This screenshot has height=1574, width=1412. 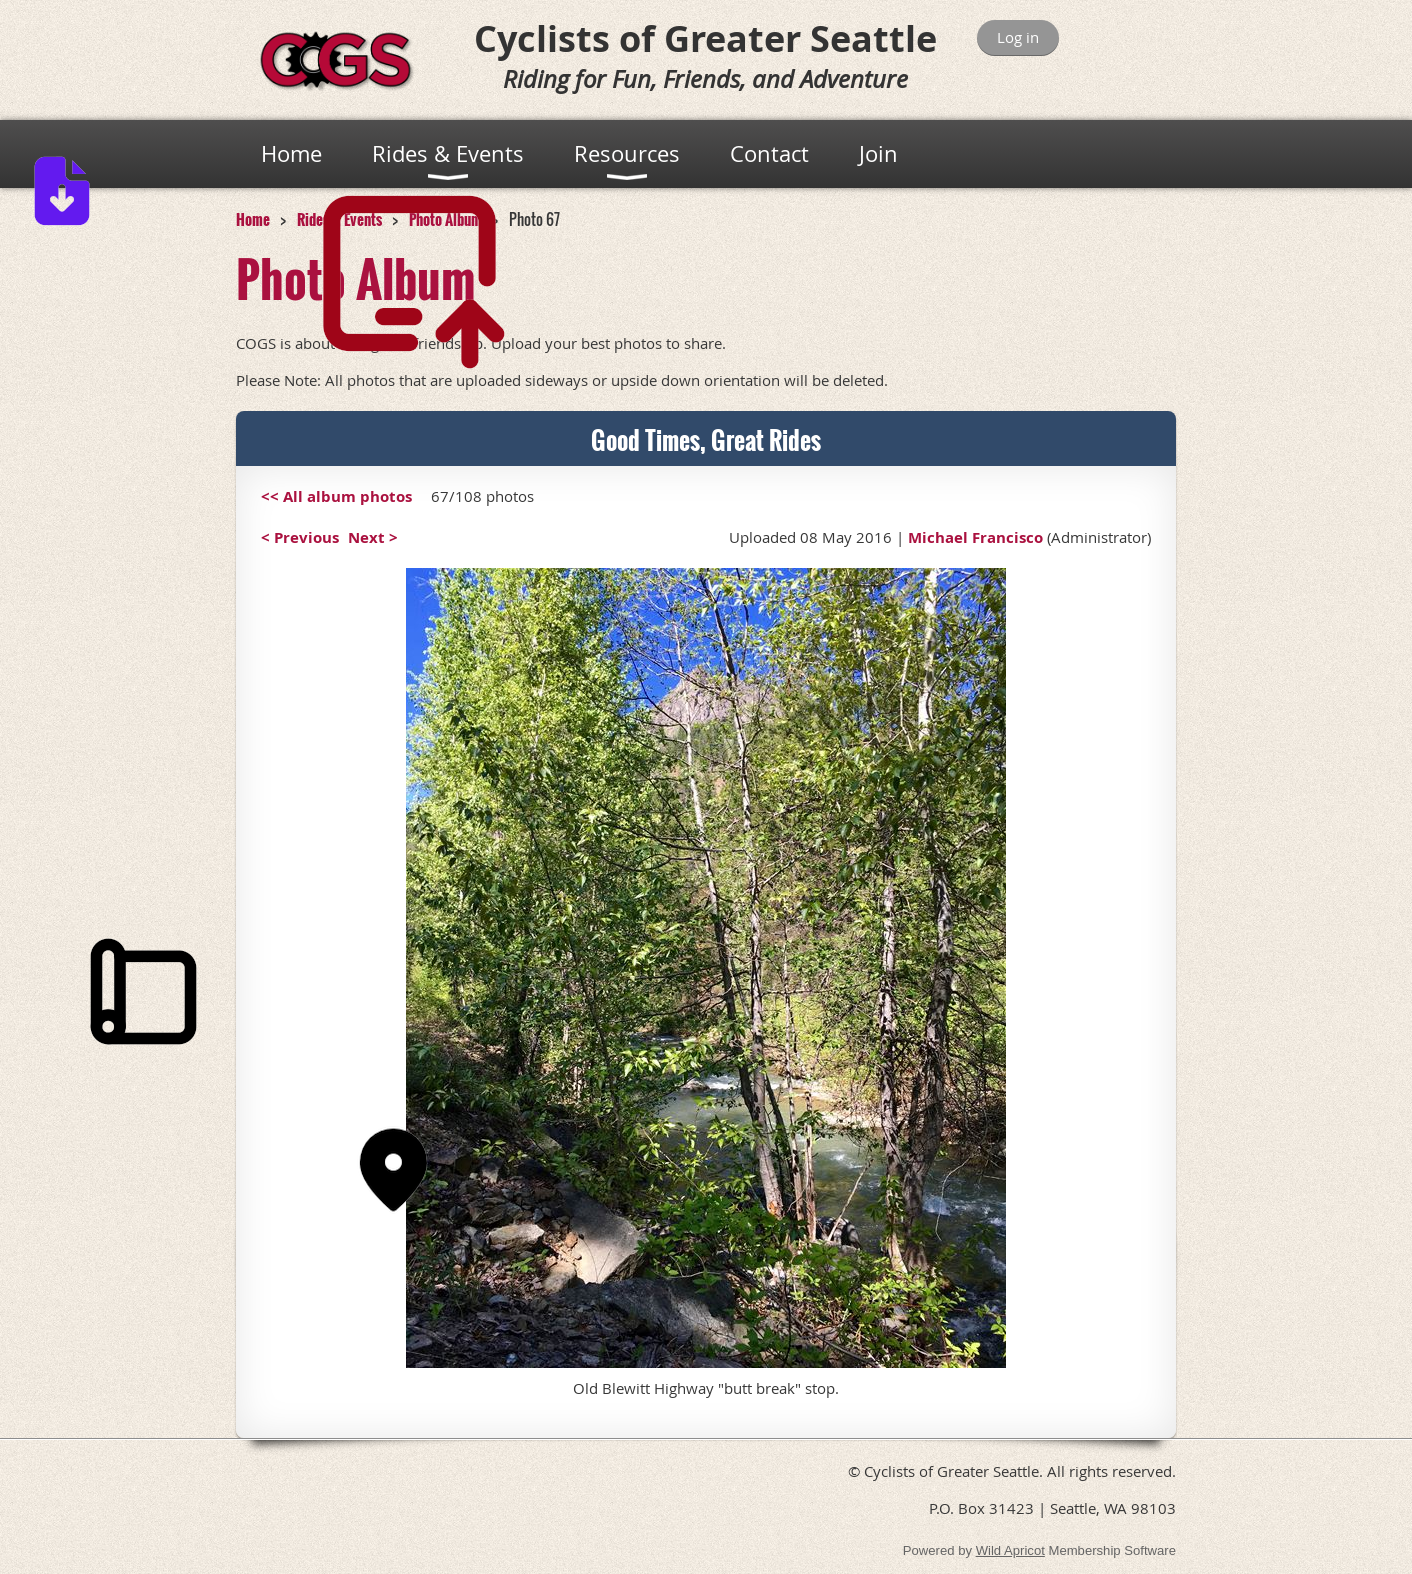 I want to click on view or set a location on the map, so click(x=393, y=1170).